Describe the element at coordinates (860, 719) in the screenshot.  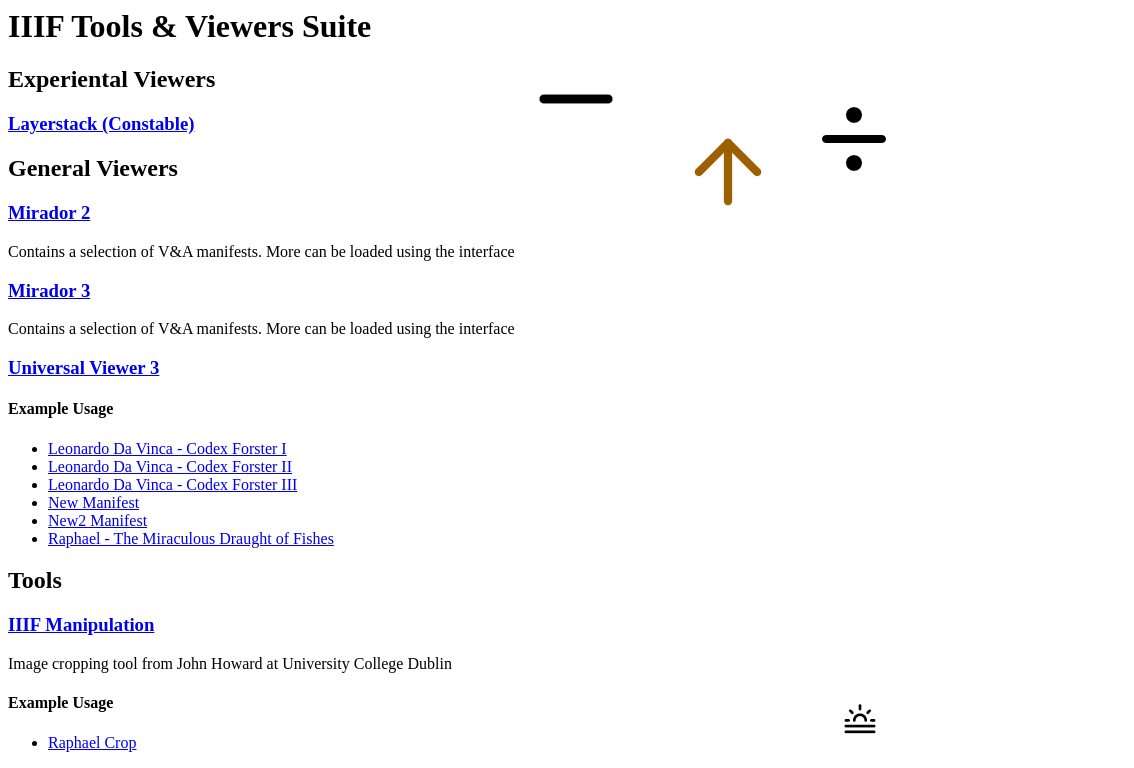
I see `indicates hazy or foggy weather conditions` at that location.